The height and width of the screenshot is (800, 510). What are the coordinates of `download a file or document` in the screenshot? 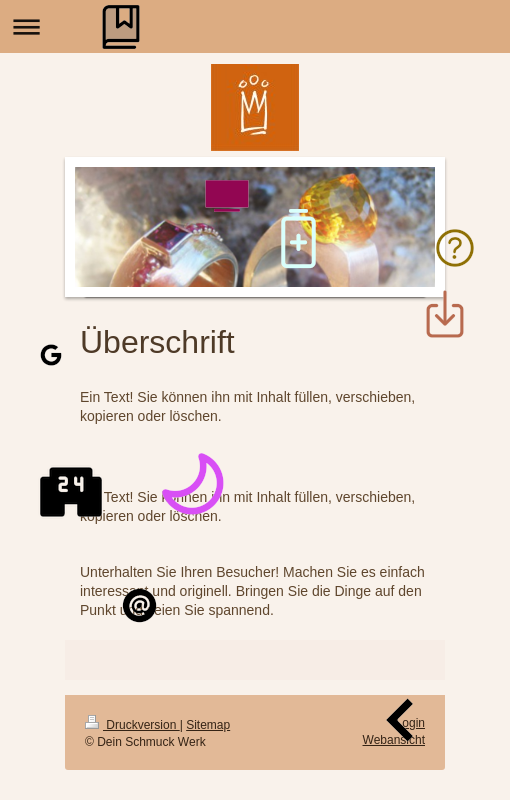 It's located at (445, 314).